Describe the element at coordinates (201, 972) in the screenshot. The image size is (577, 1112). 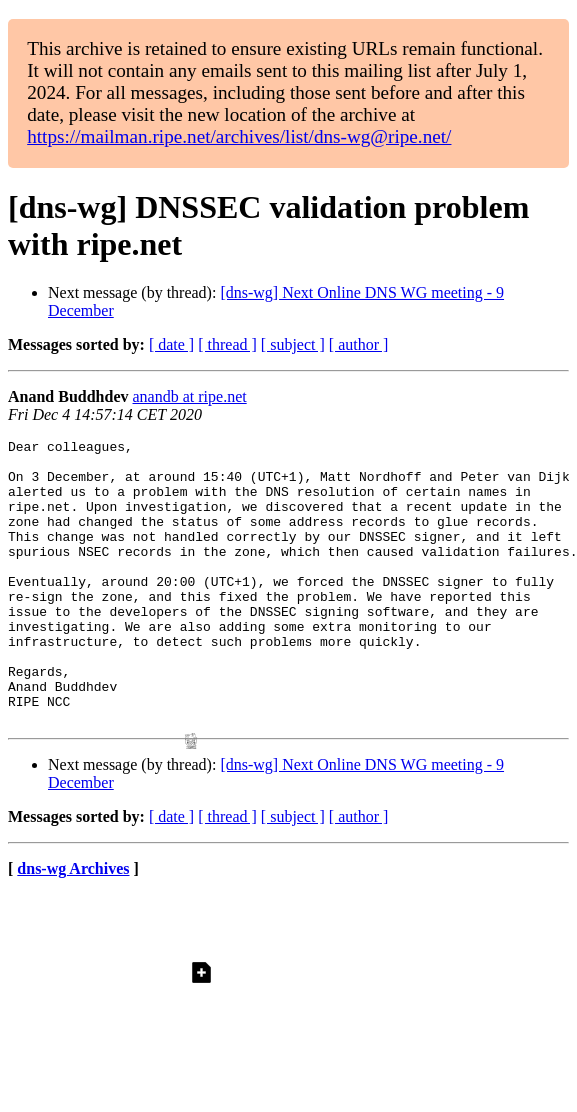
I see `create a new file` at that location.